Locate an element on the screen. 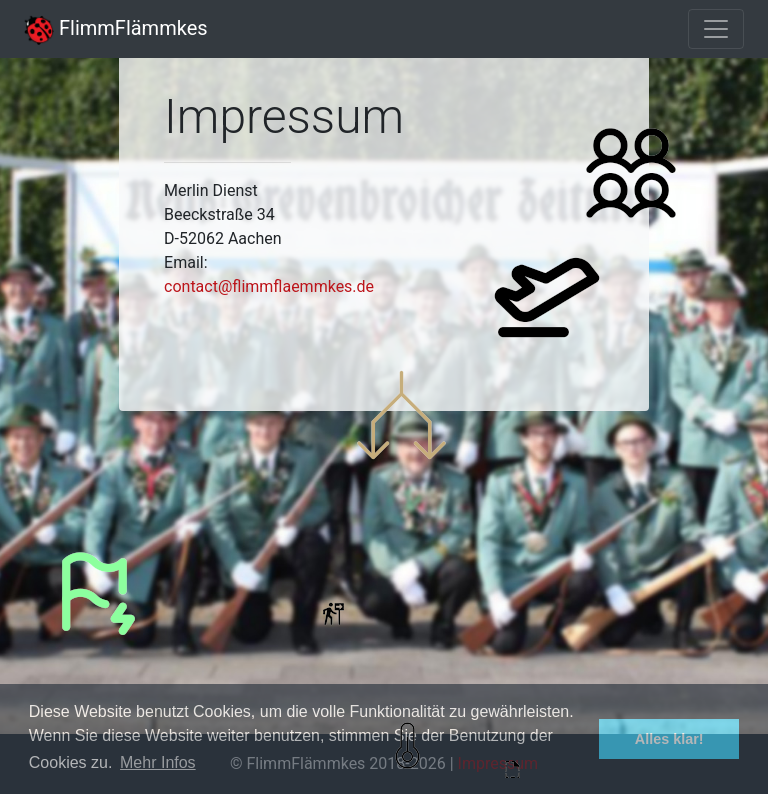  view current temperature is located at coordinates (407, 745).